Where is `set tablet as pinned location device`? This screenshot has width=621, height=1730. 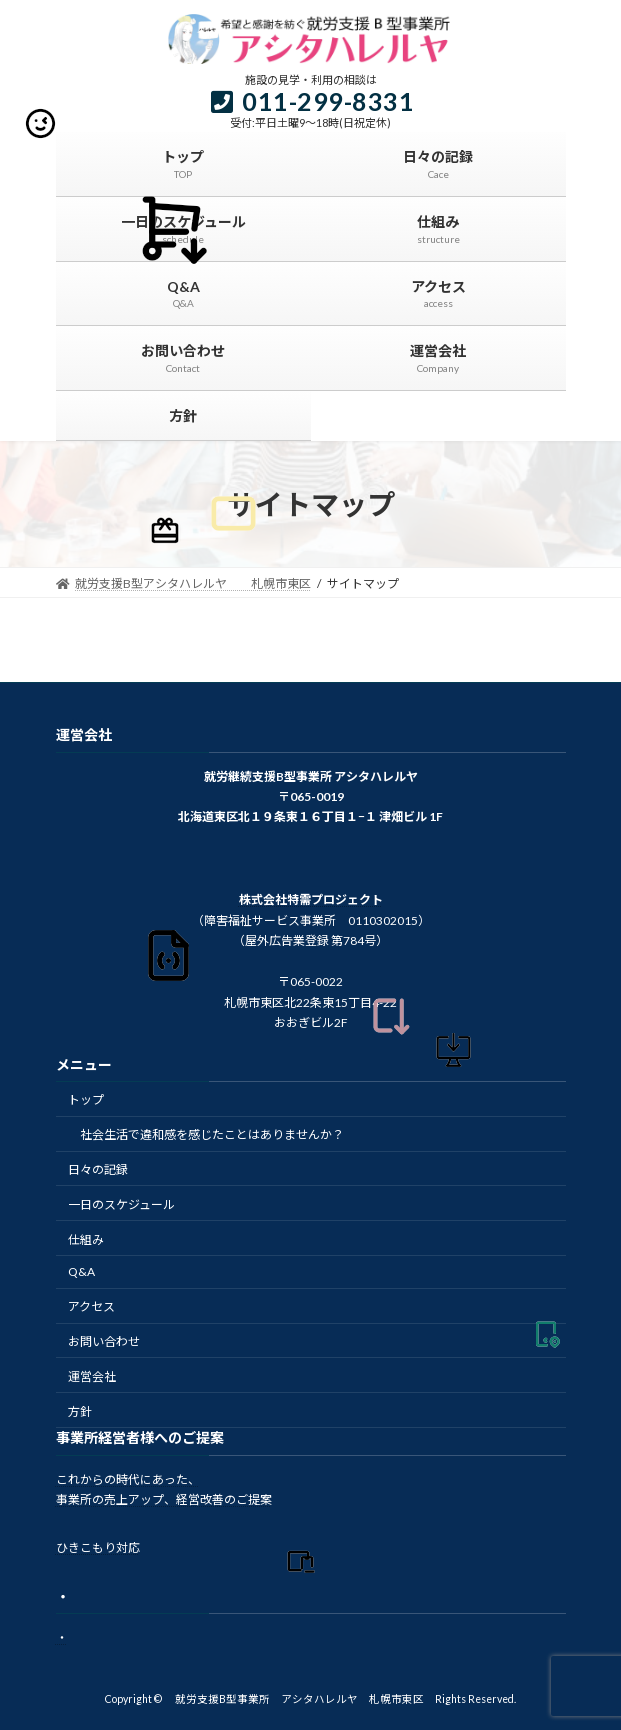 set tablet as pinned location device is located at coordinates (546, 1334).